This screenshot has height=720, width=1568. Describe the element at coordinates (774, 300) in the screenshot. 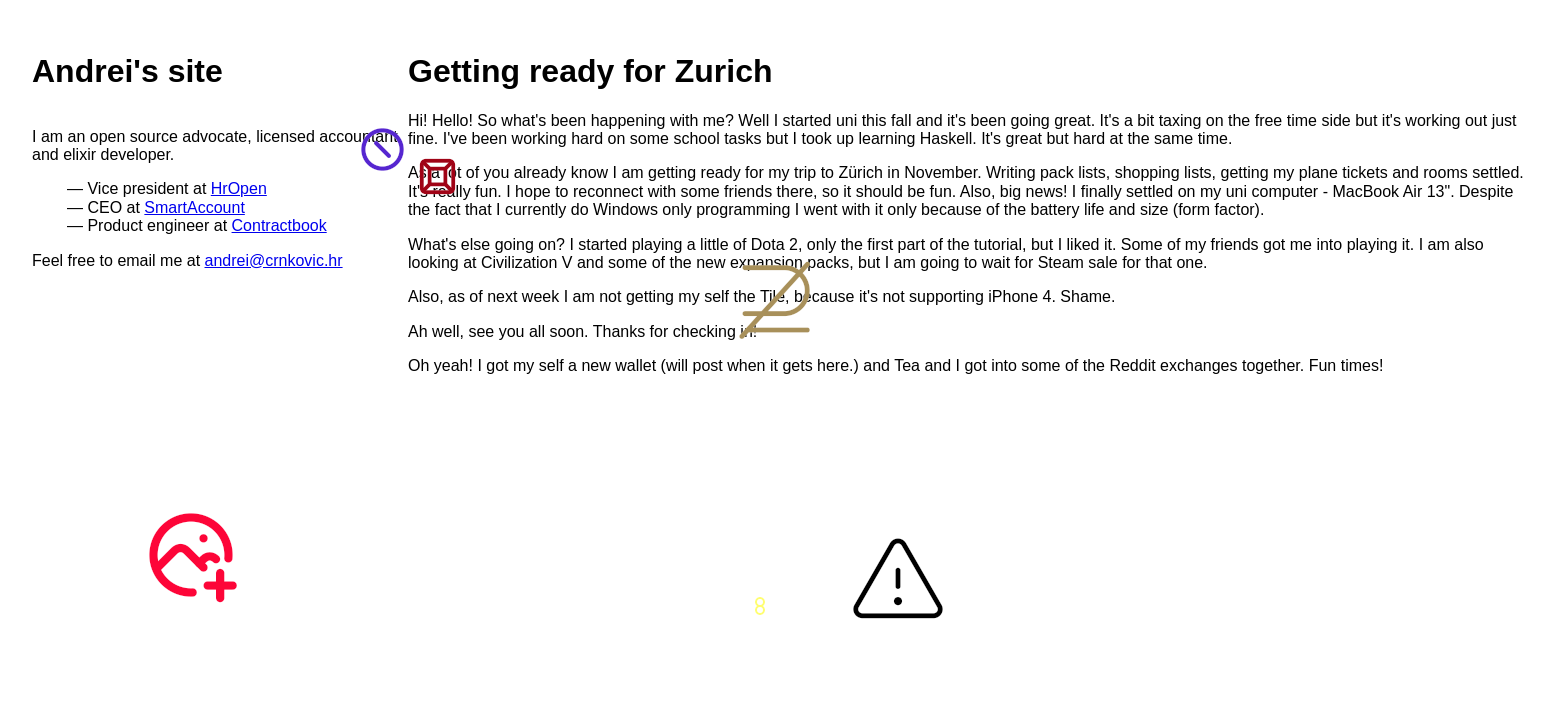

I see `indicates "not superset of" mathematical relationship` at that location.